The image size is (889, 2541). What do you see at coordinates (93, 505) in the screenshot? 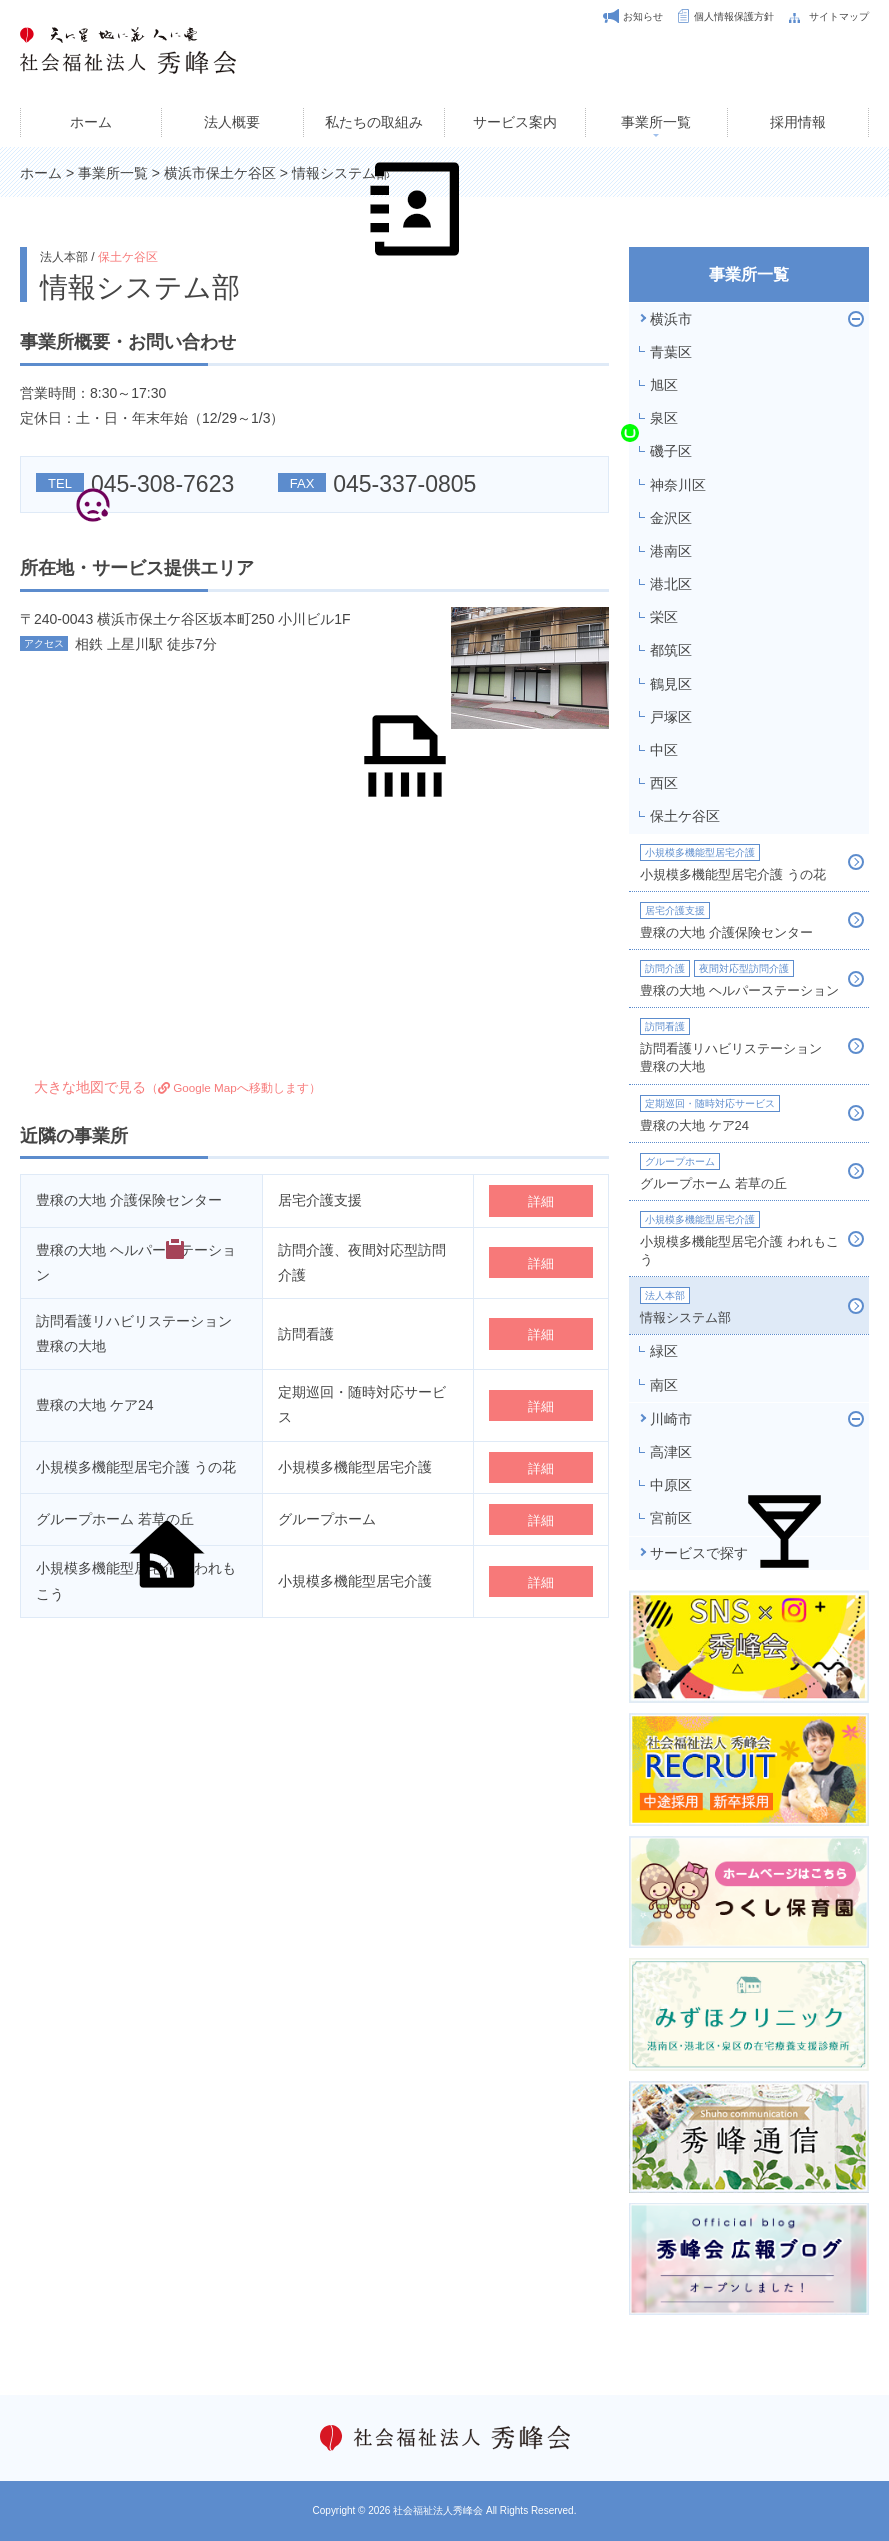
I see `indicate a sad or negative reaction` at bounding box center [93, 505].